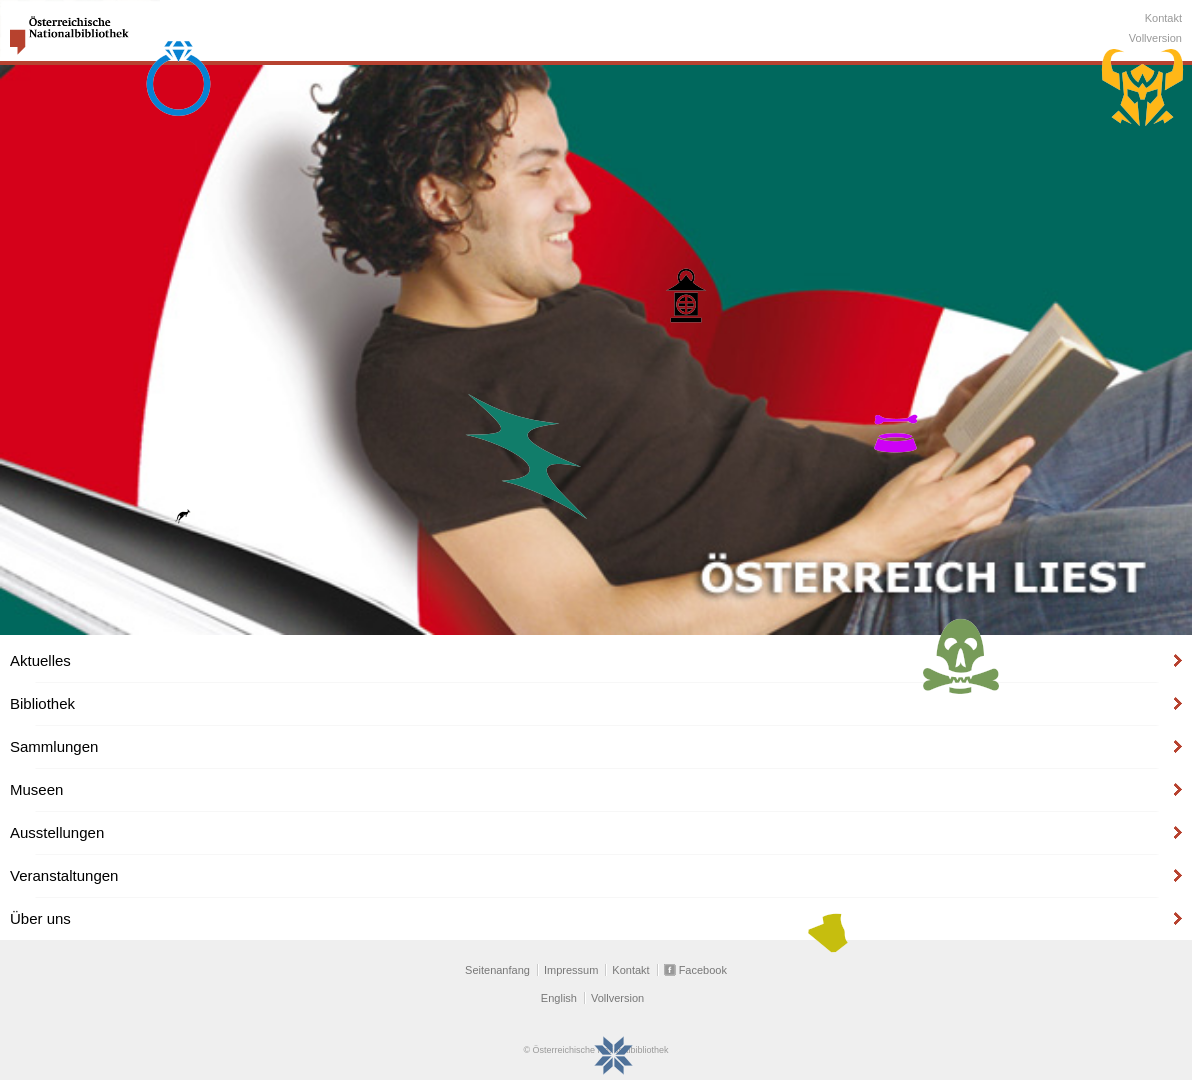 The image size is (1192, 1080). What do you see at coordinates (961, 656) in the screenshot?
I see `enemy or creature type indicator in a game interface` at bounding box center [961, 656].